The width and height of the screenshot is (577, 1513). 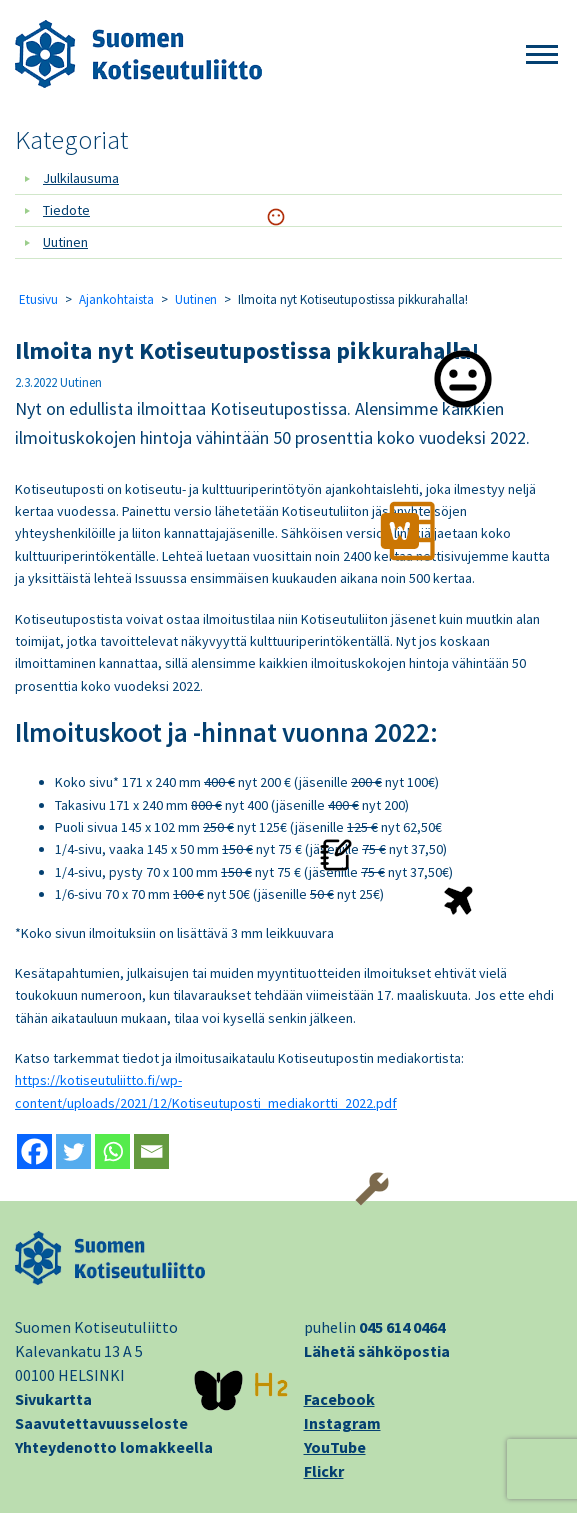 I want to click on format text as heading level 2, so click(x=270, y=1384).